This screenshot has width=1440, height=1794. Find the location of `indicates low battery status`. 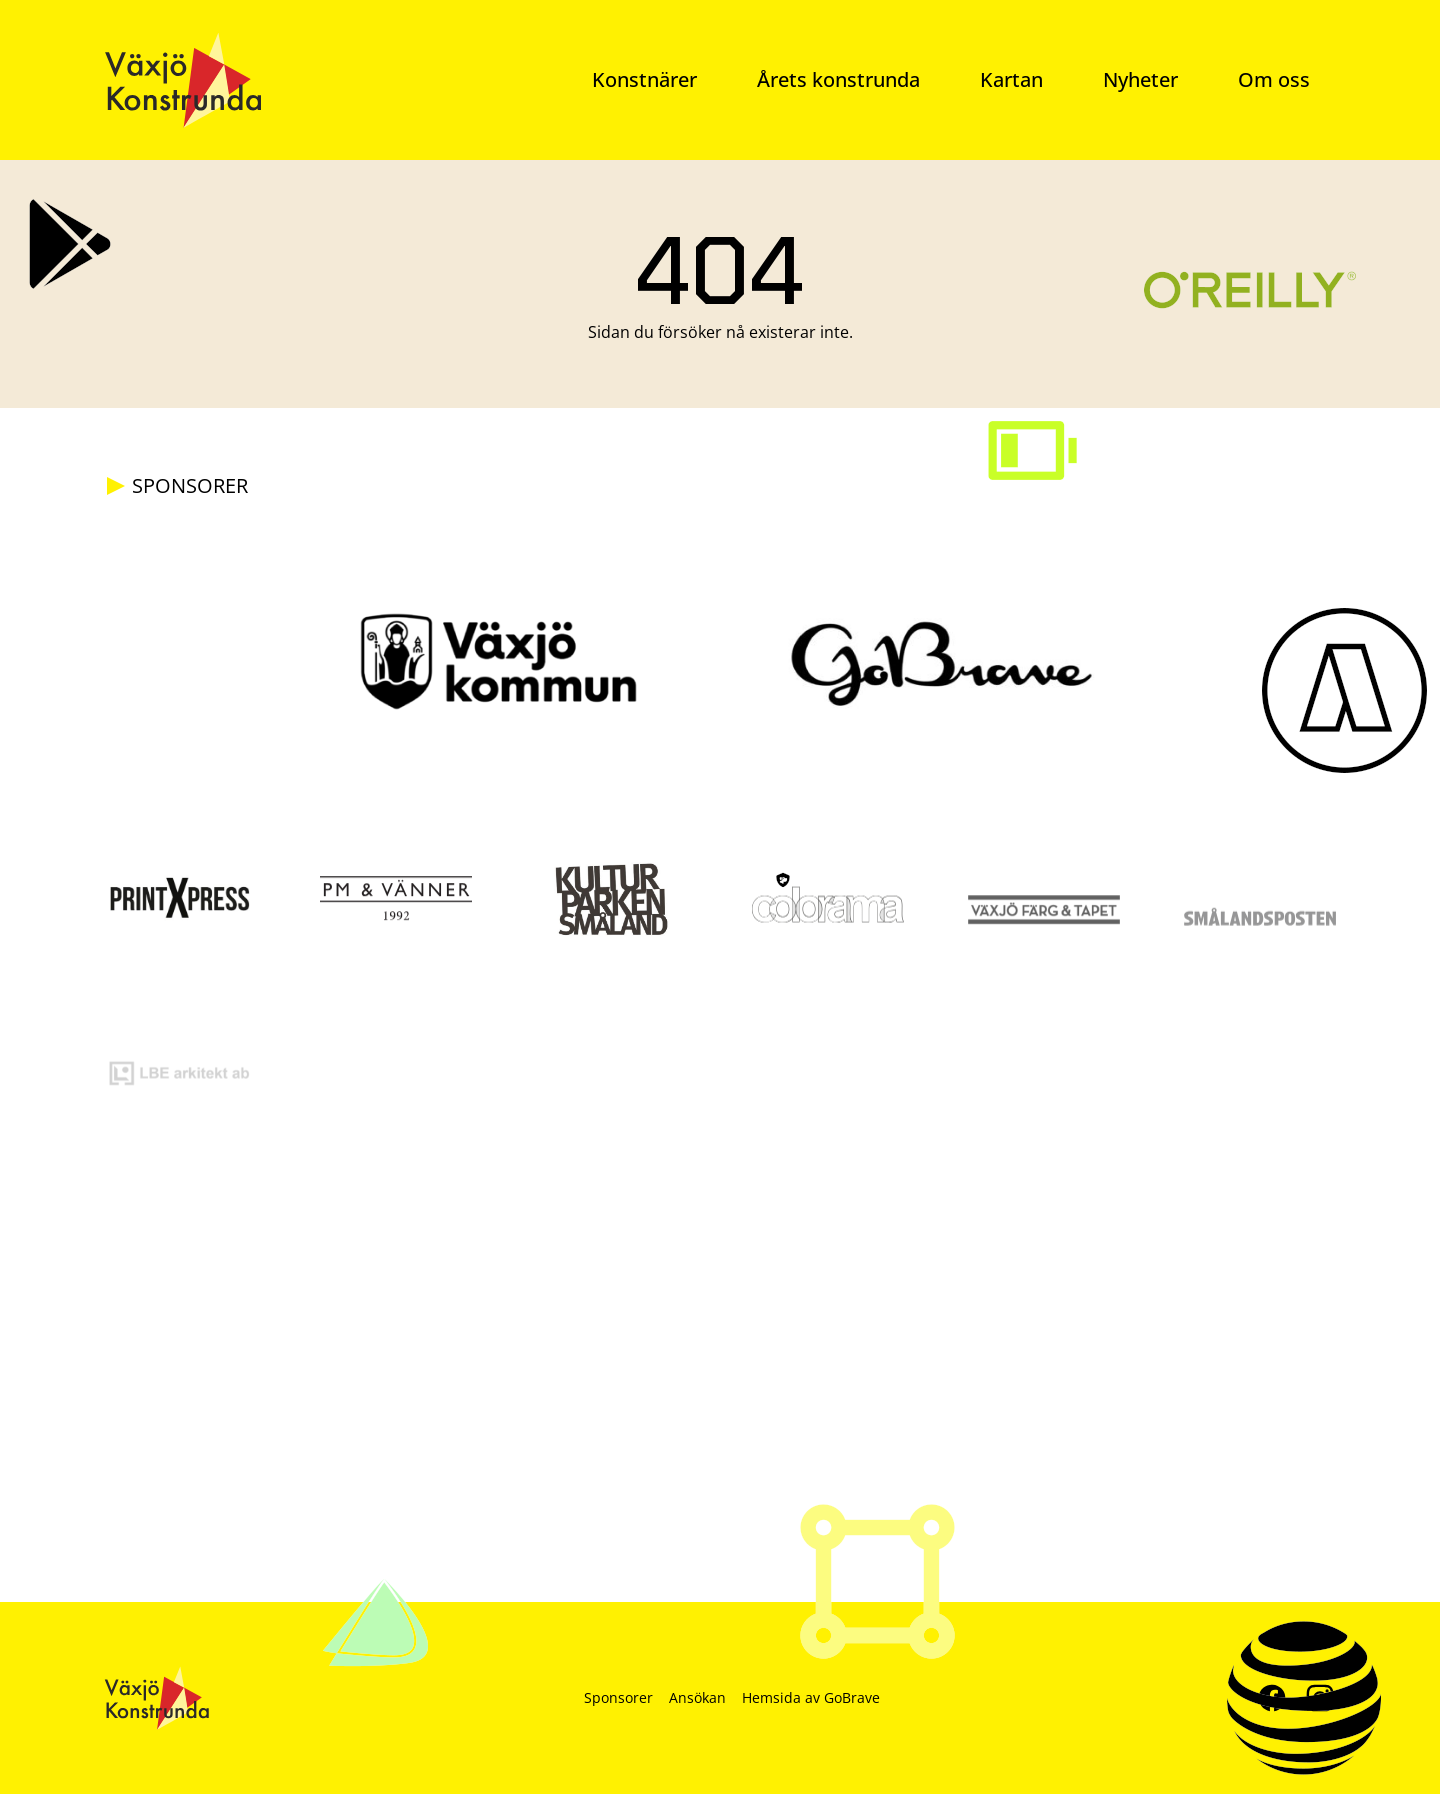

indicates low battery status is located at coordinates (1030, 450).